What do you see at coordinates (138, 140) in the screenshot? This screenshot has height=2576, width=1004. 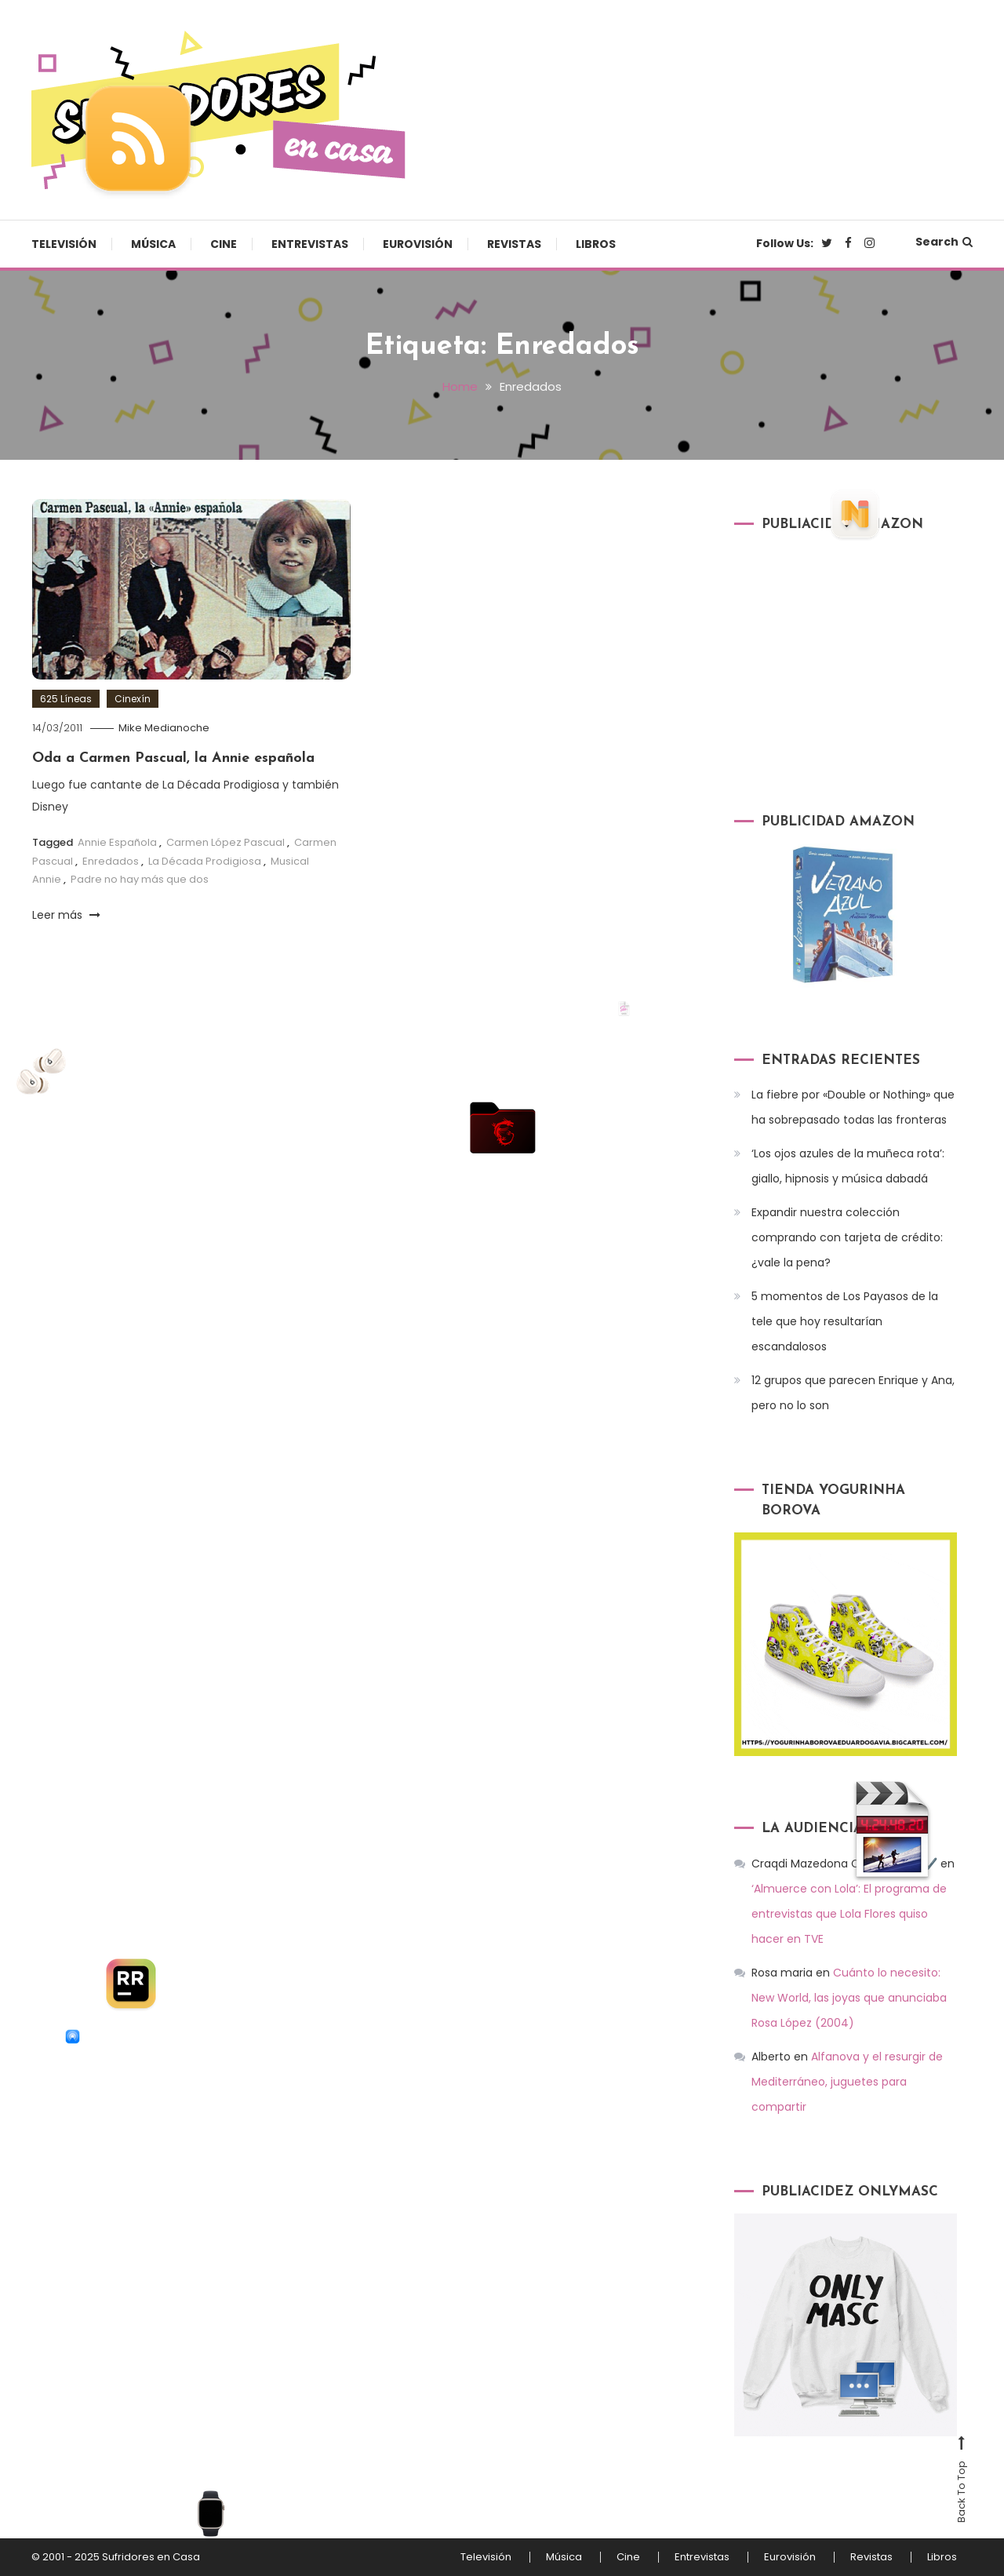 I see `access RSS feed settings` at bounding box center [138, 140].